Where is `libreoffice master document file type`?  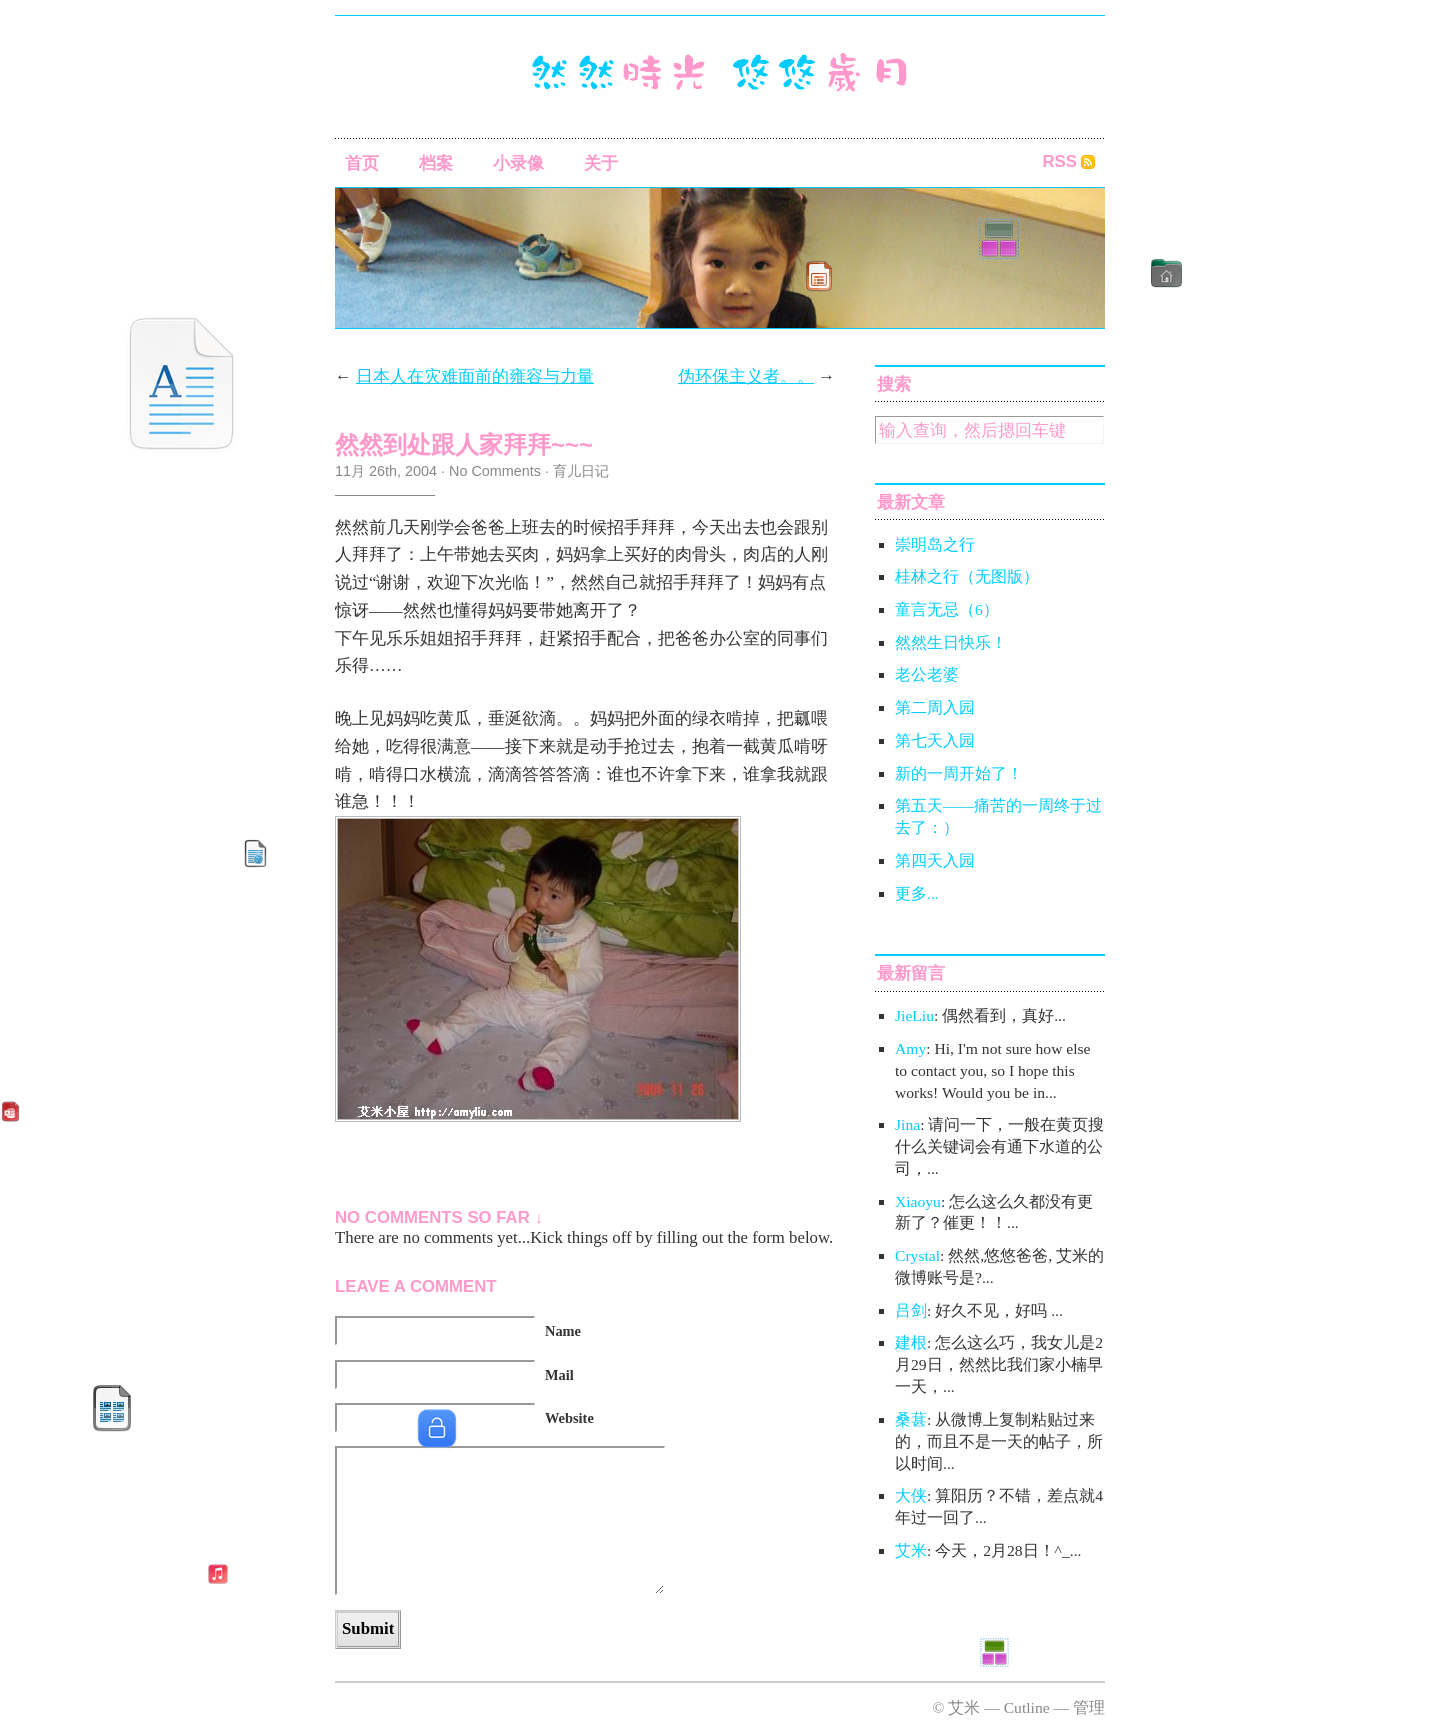 libreoffice master document file type is located at coordinates (112, 1408).